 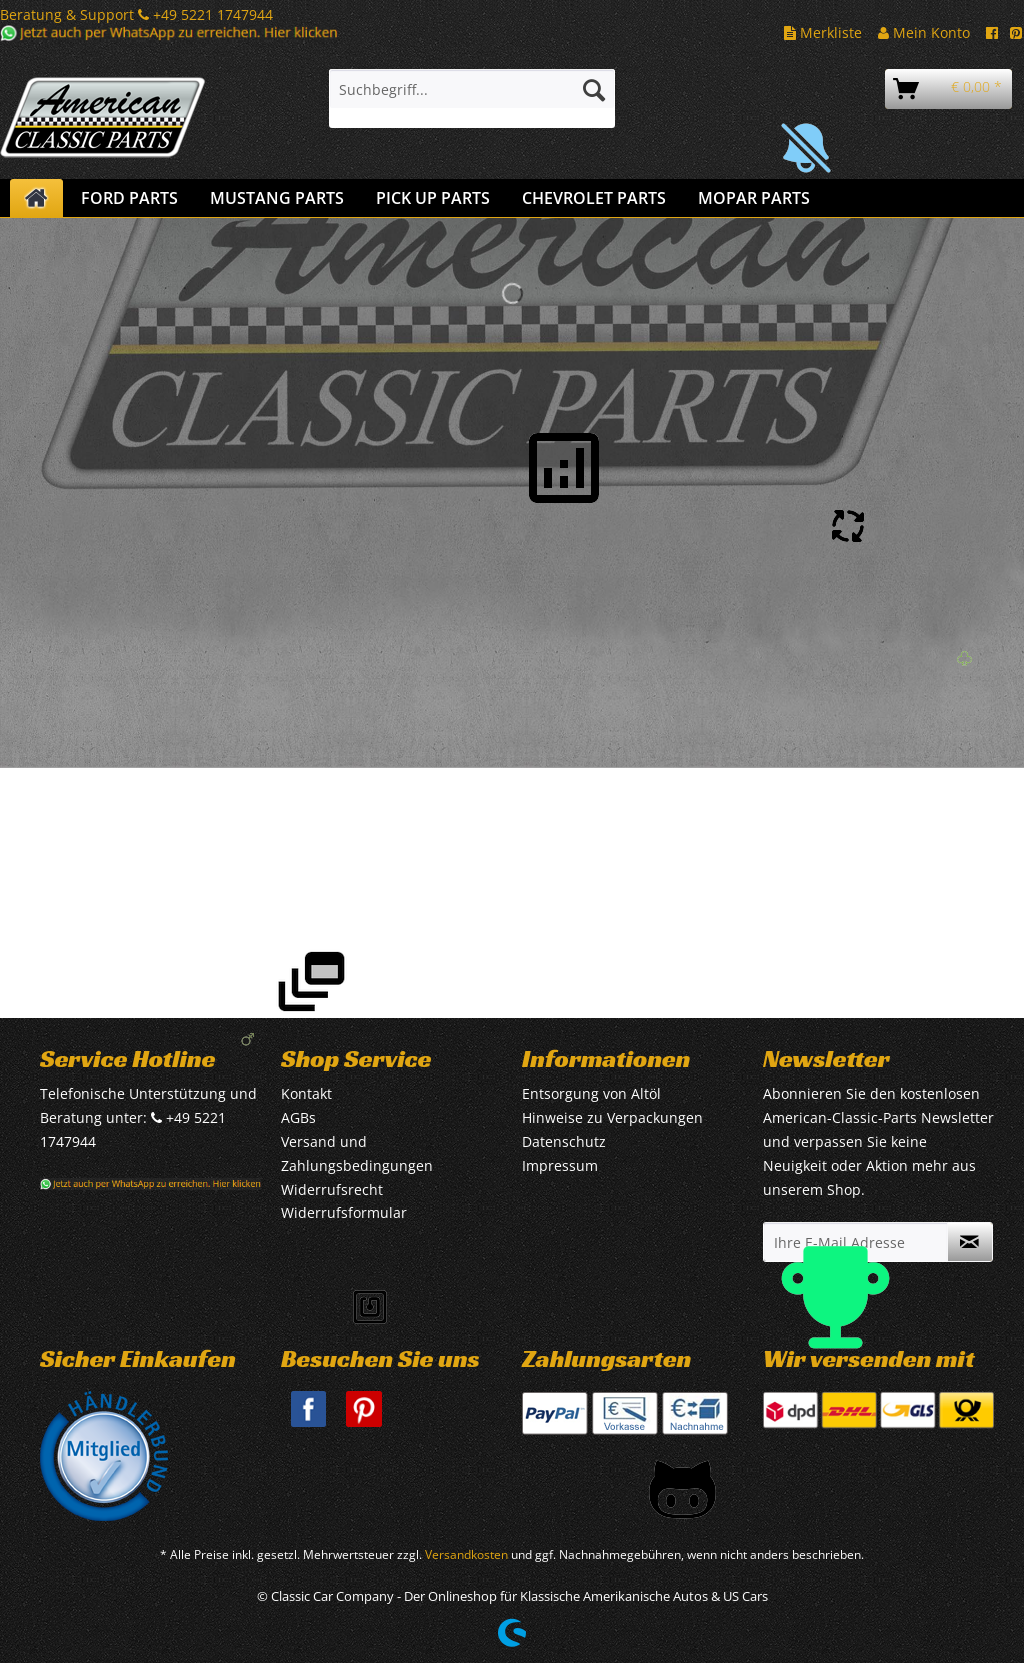 I want to click on indicates transgender or non-binary gender identity option, so click(x=248, y=1039).